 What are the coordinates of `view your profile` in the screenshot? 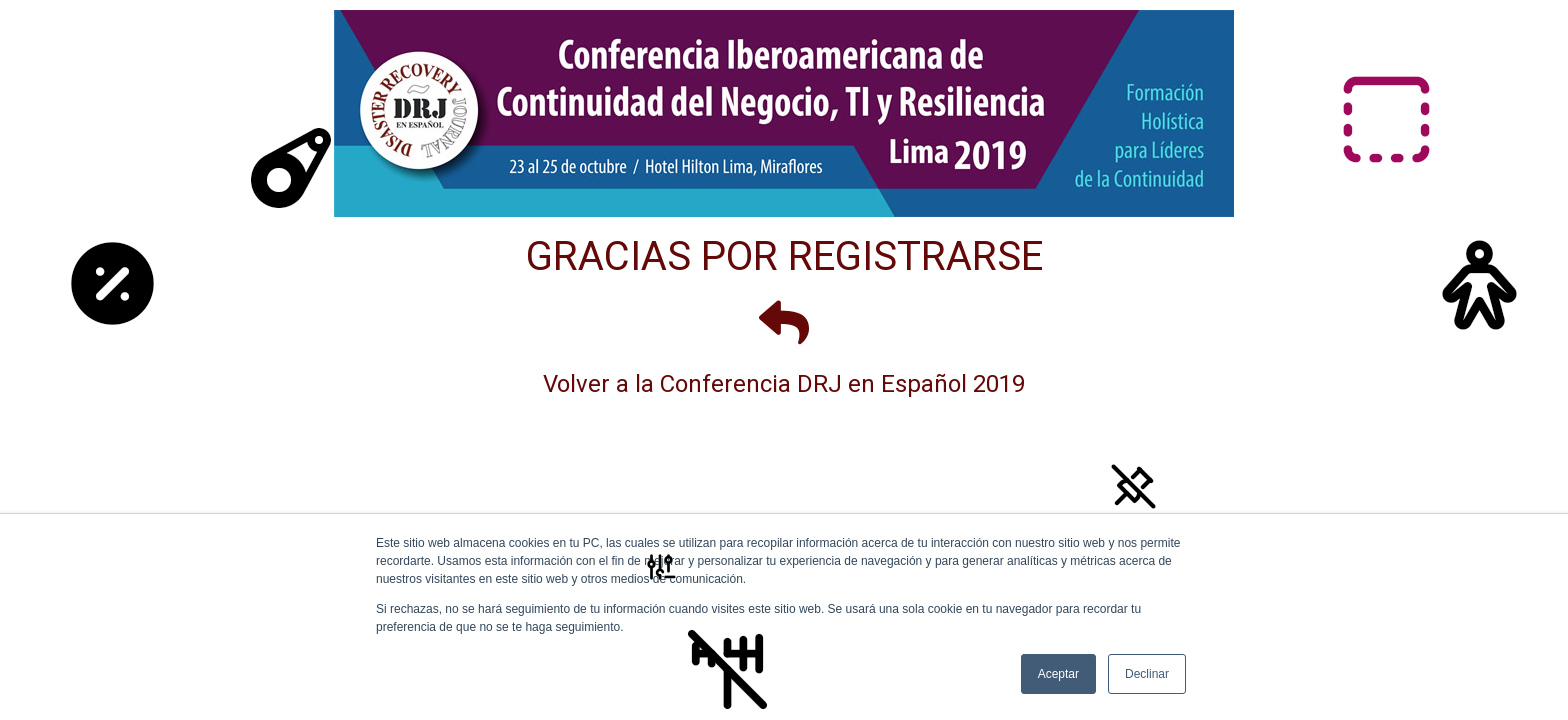 It's located at (1479, 286).